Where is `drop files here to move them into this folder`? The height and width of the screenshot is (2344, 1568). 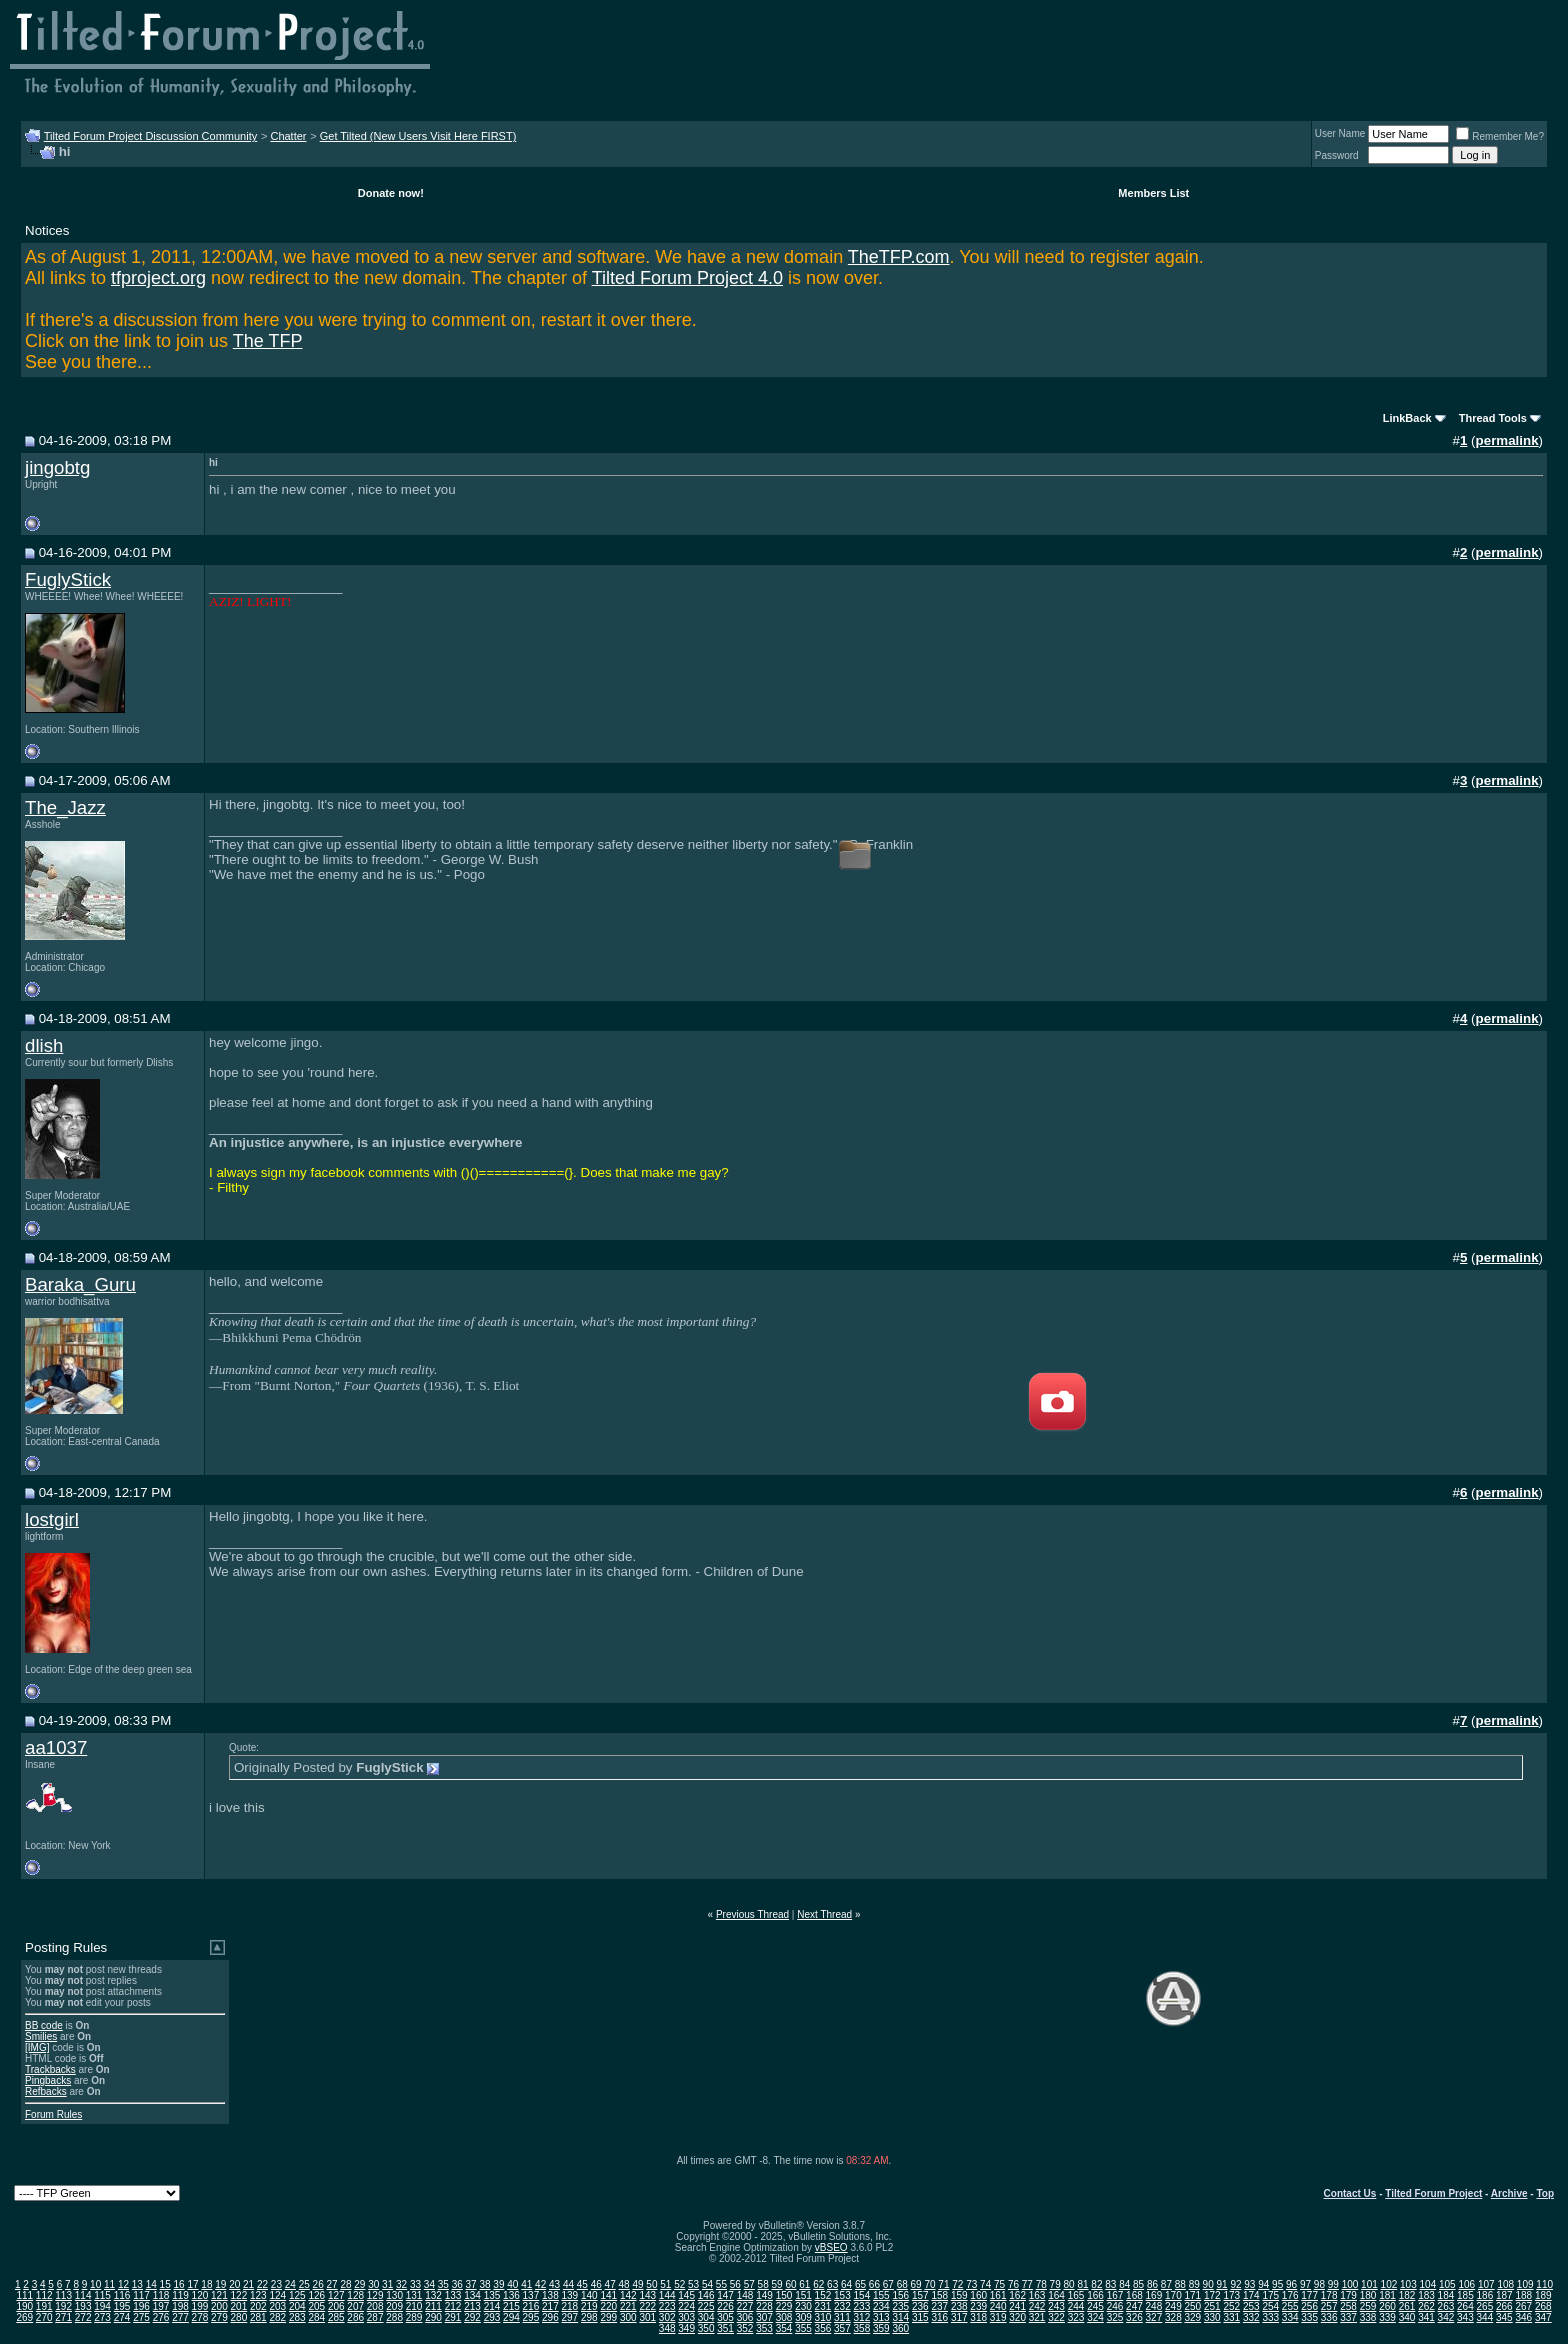
drop files here to move them into this folder is located at coordinates (855, 854).